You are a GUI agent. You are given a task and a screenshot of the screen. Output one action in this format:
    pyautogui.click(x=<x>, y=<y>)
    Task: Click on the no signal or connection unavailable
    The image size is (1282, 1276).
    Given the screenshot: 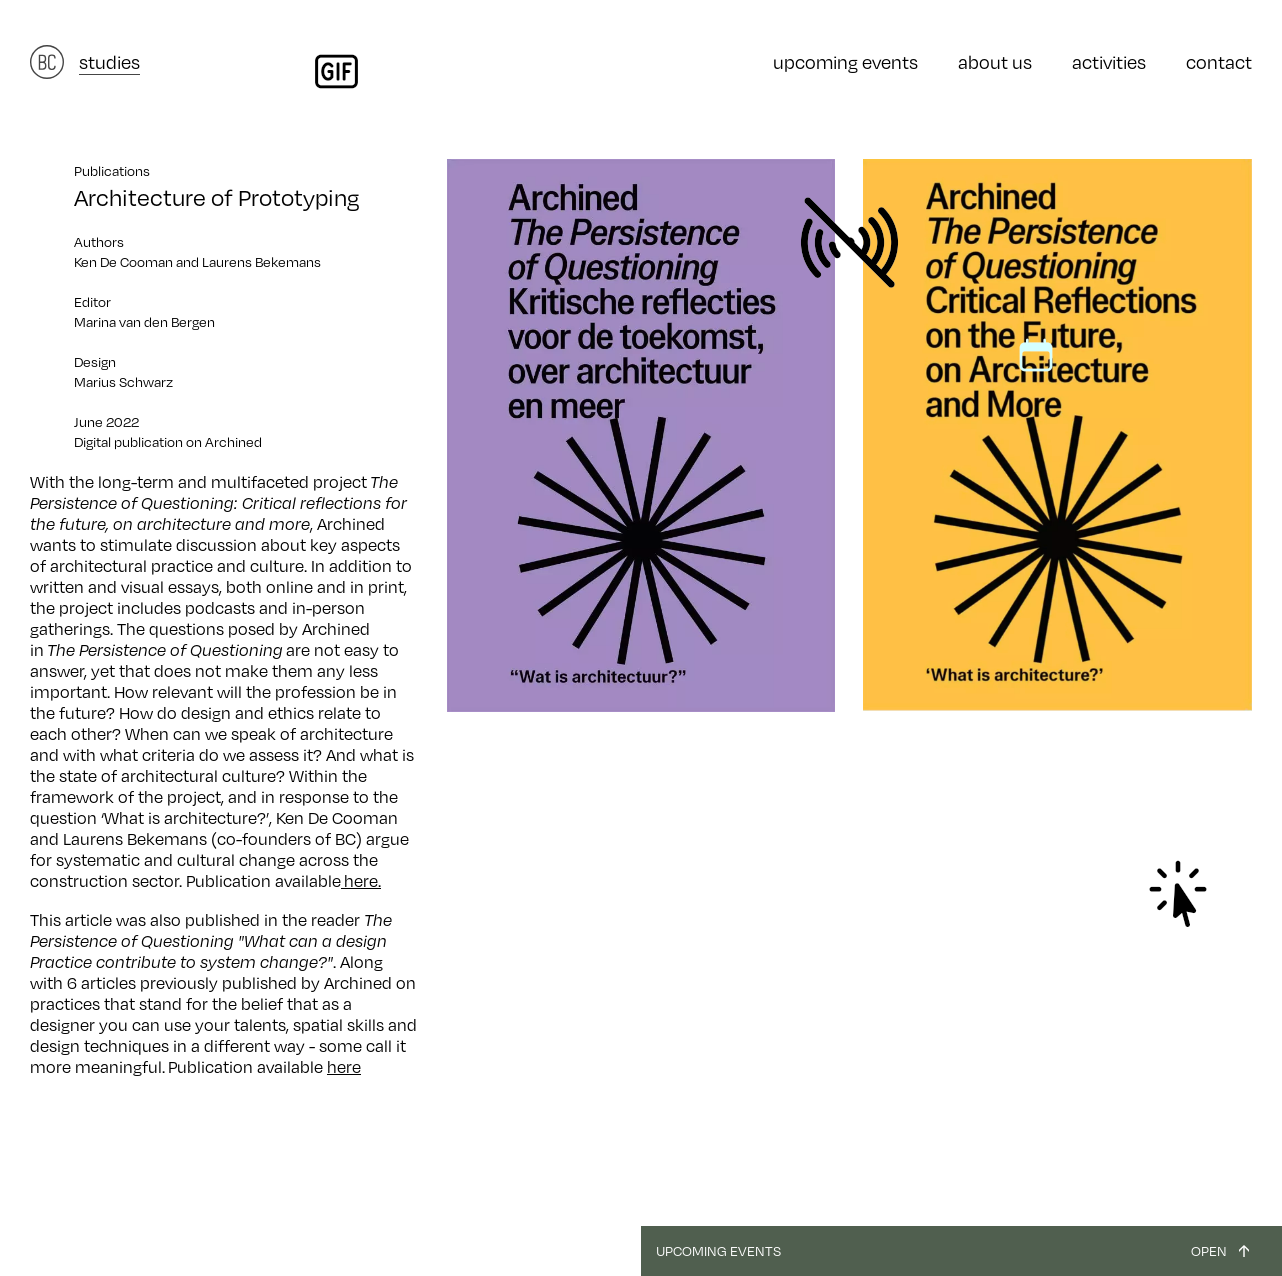 What is the action you would take?
    pyautogui.click(x=849, y=242)
    